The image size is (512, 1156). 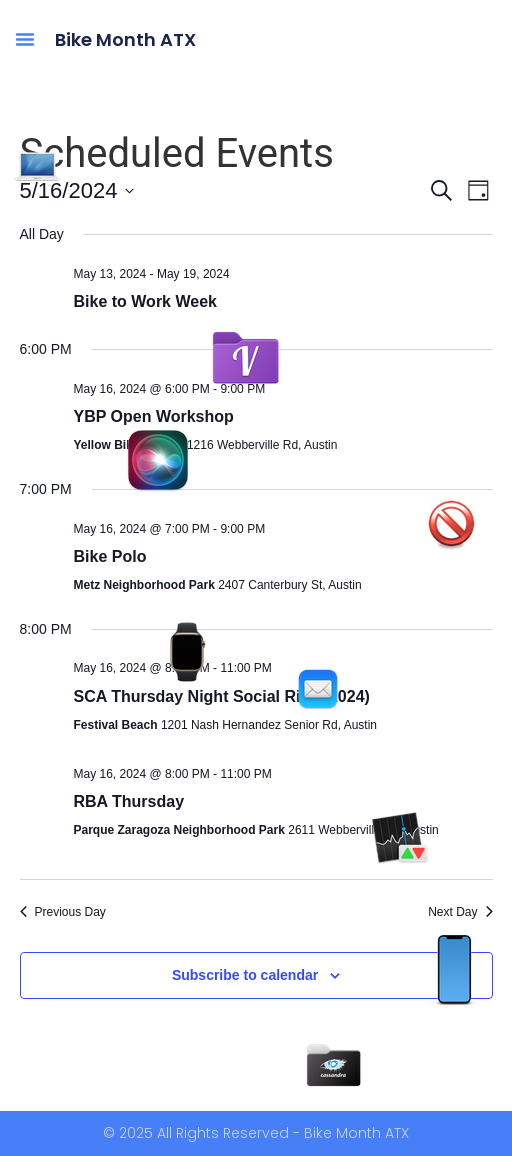 What do you see at coordinates (37, 166) in the screenshot?
I see `represents an apple ibook g4 laptop device` at bounding box center [37, 166].